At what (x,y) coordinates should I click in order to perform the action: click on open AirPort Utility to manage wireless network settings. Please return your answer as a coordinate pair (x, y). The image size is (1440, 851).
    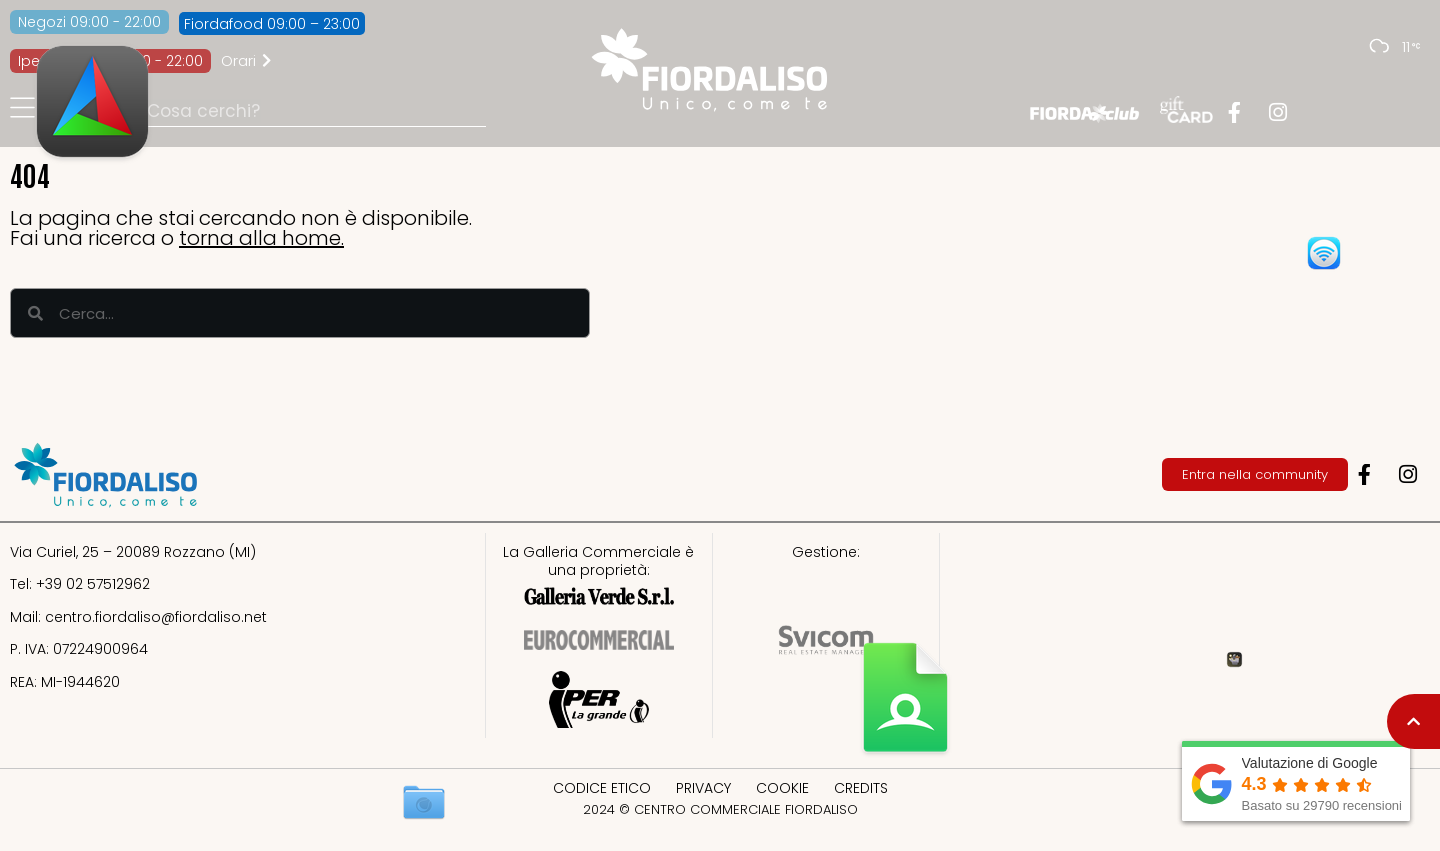
    Looking at the image, I should click on (1324, 253).